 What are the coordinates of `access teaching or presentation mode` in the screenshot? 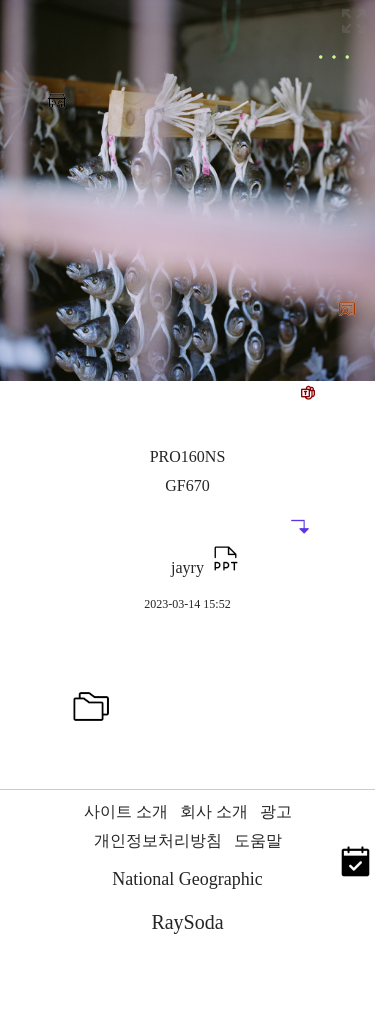 It's located at (347, 309).